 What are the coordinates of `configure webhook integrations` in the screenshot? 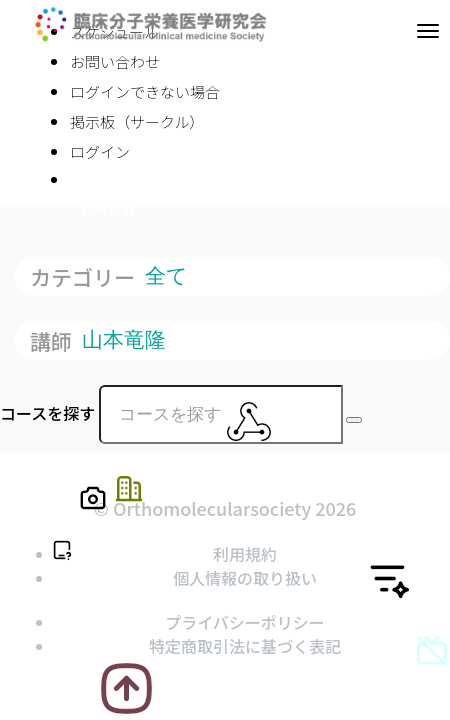 It's located at (249, 424).